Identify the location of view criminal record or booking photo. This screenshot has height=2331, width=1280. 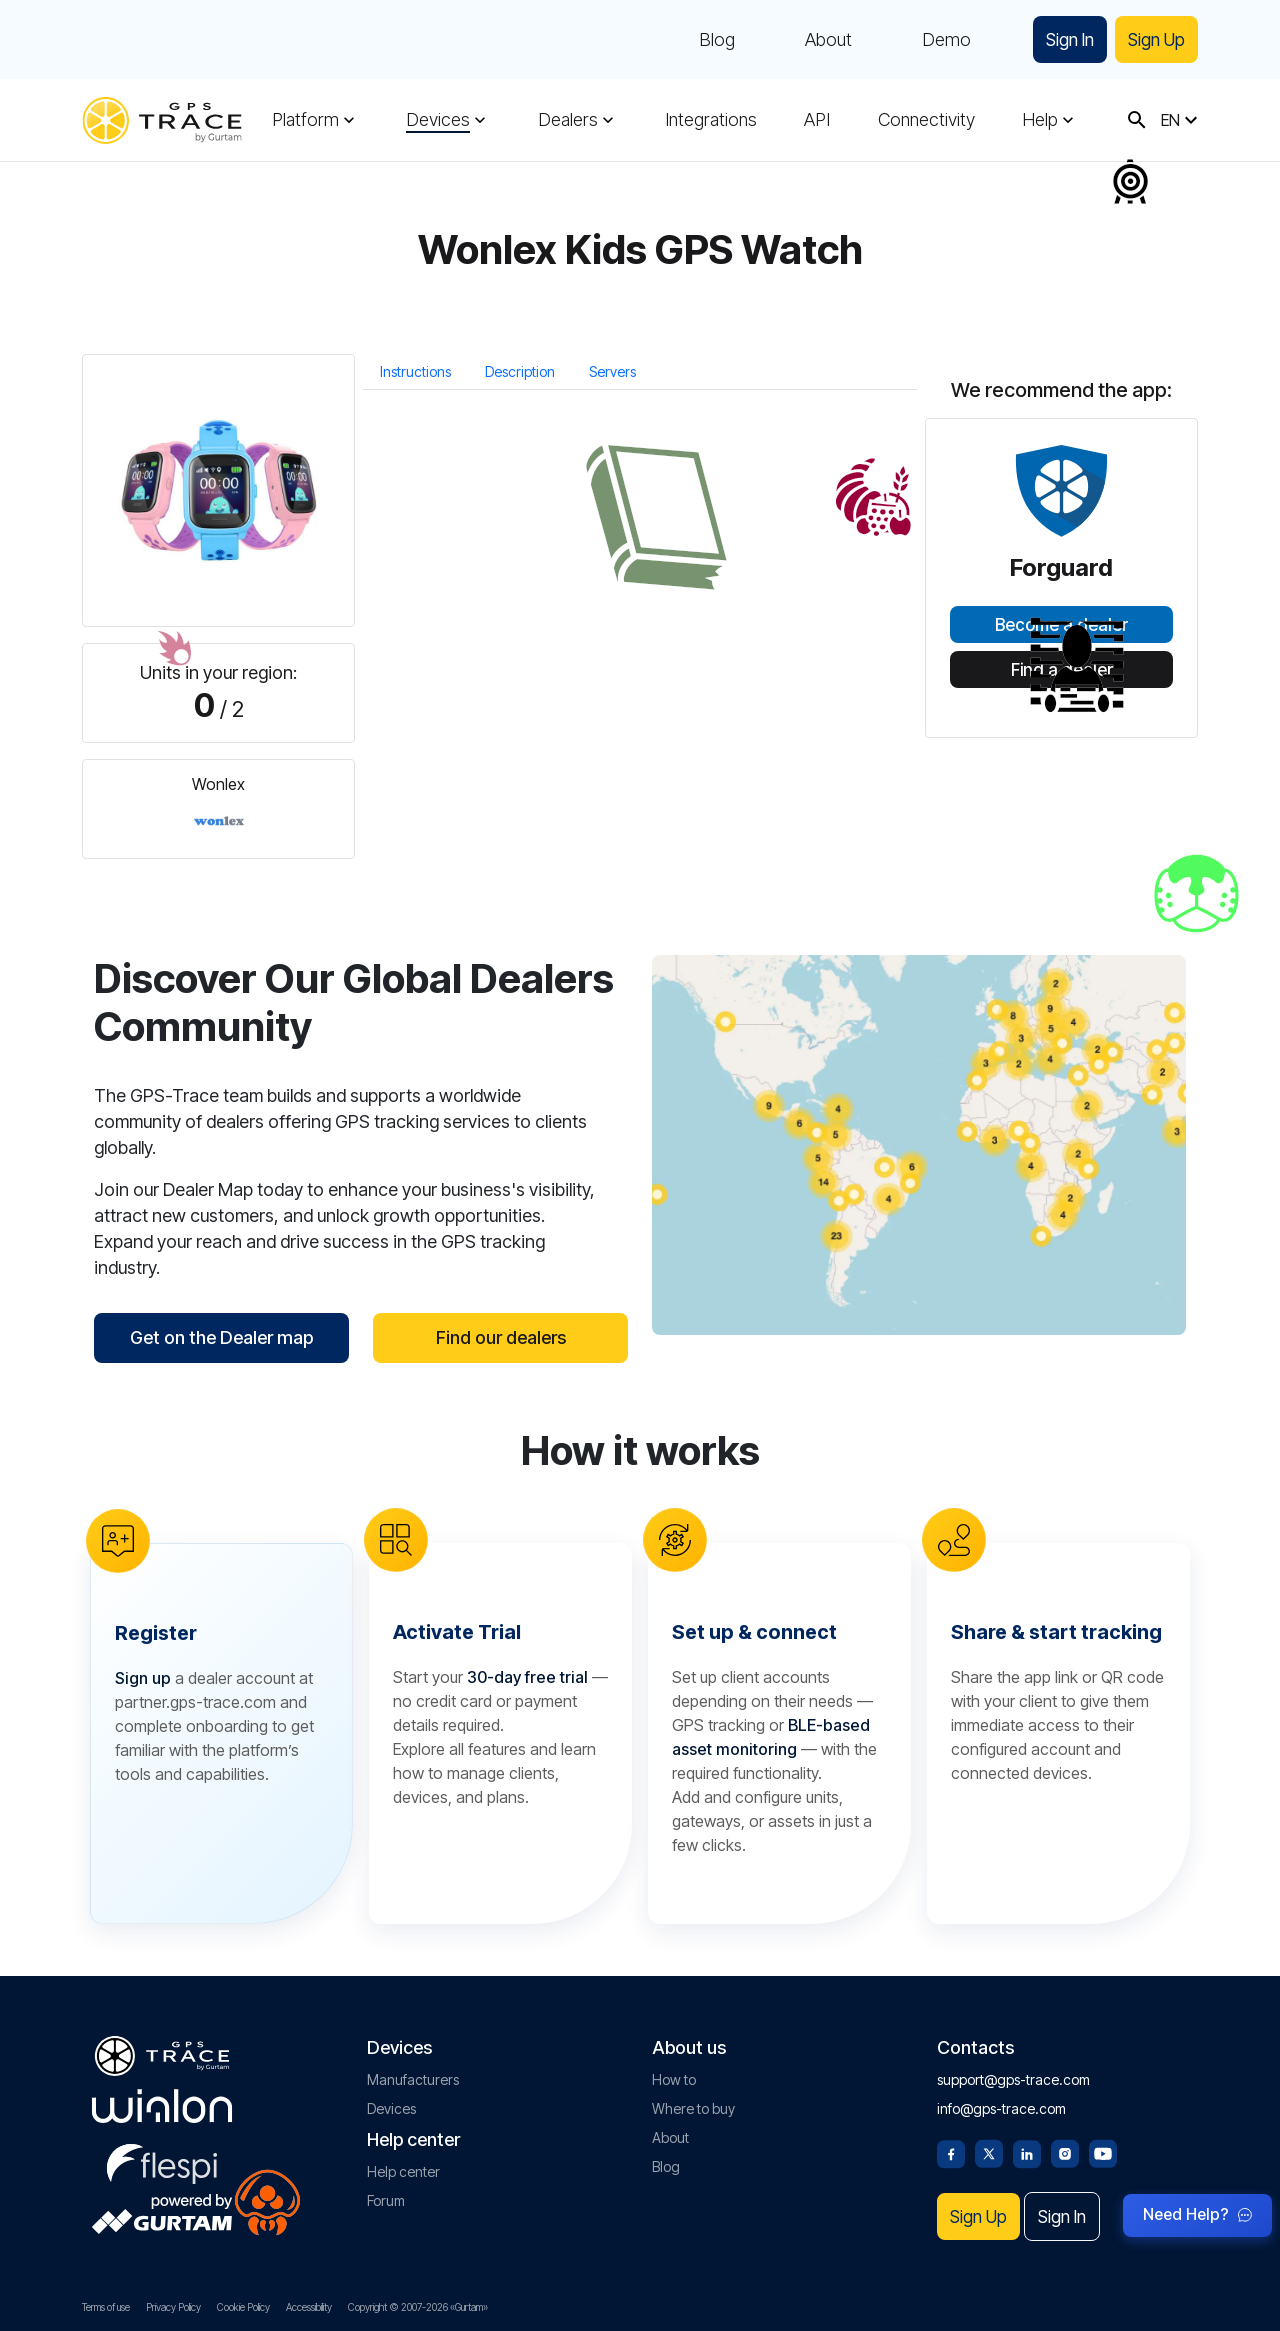
(1077, 665).